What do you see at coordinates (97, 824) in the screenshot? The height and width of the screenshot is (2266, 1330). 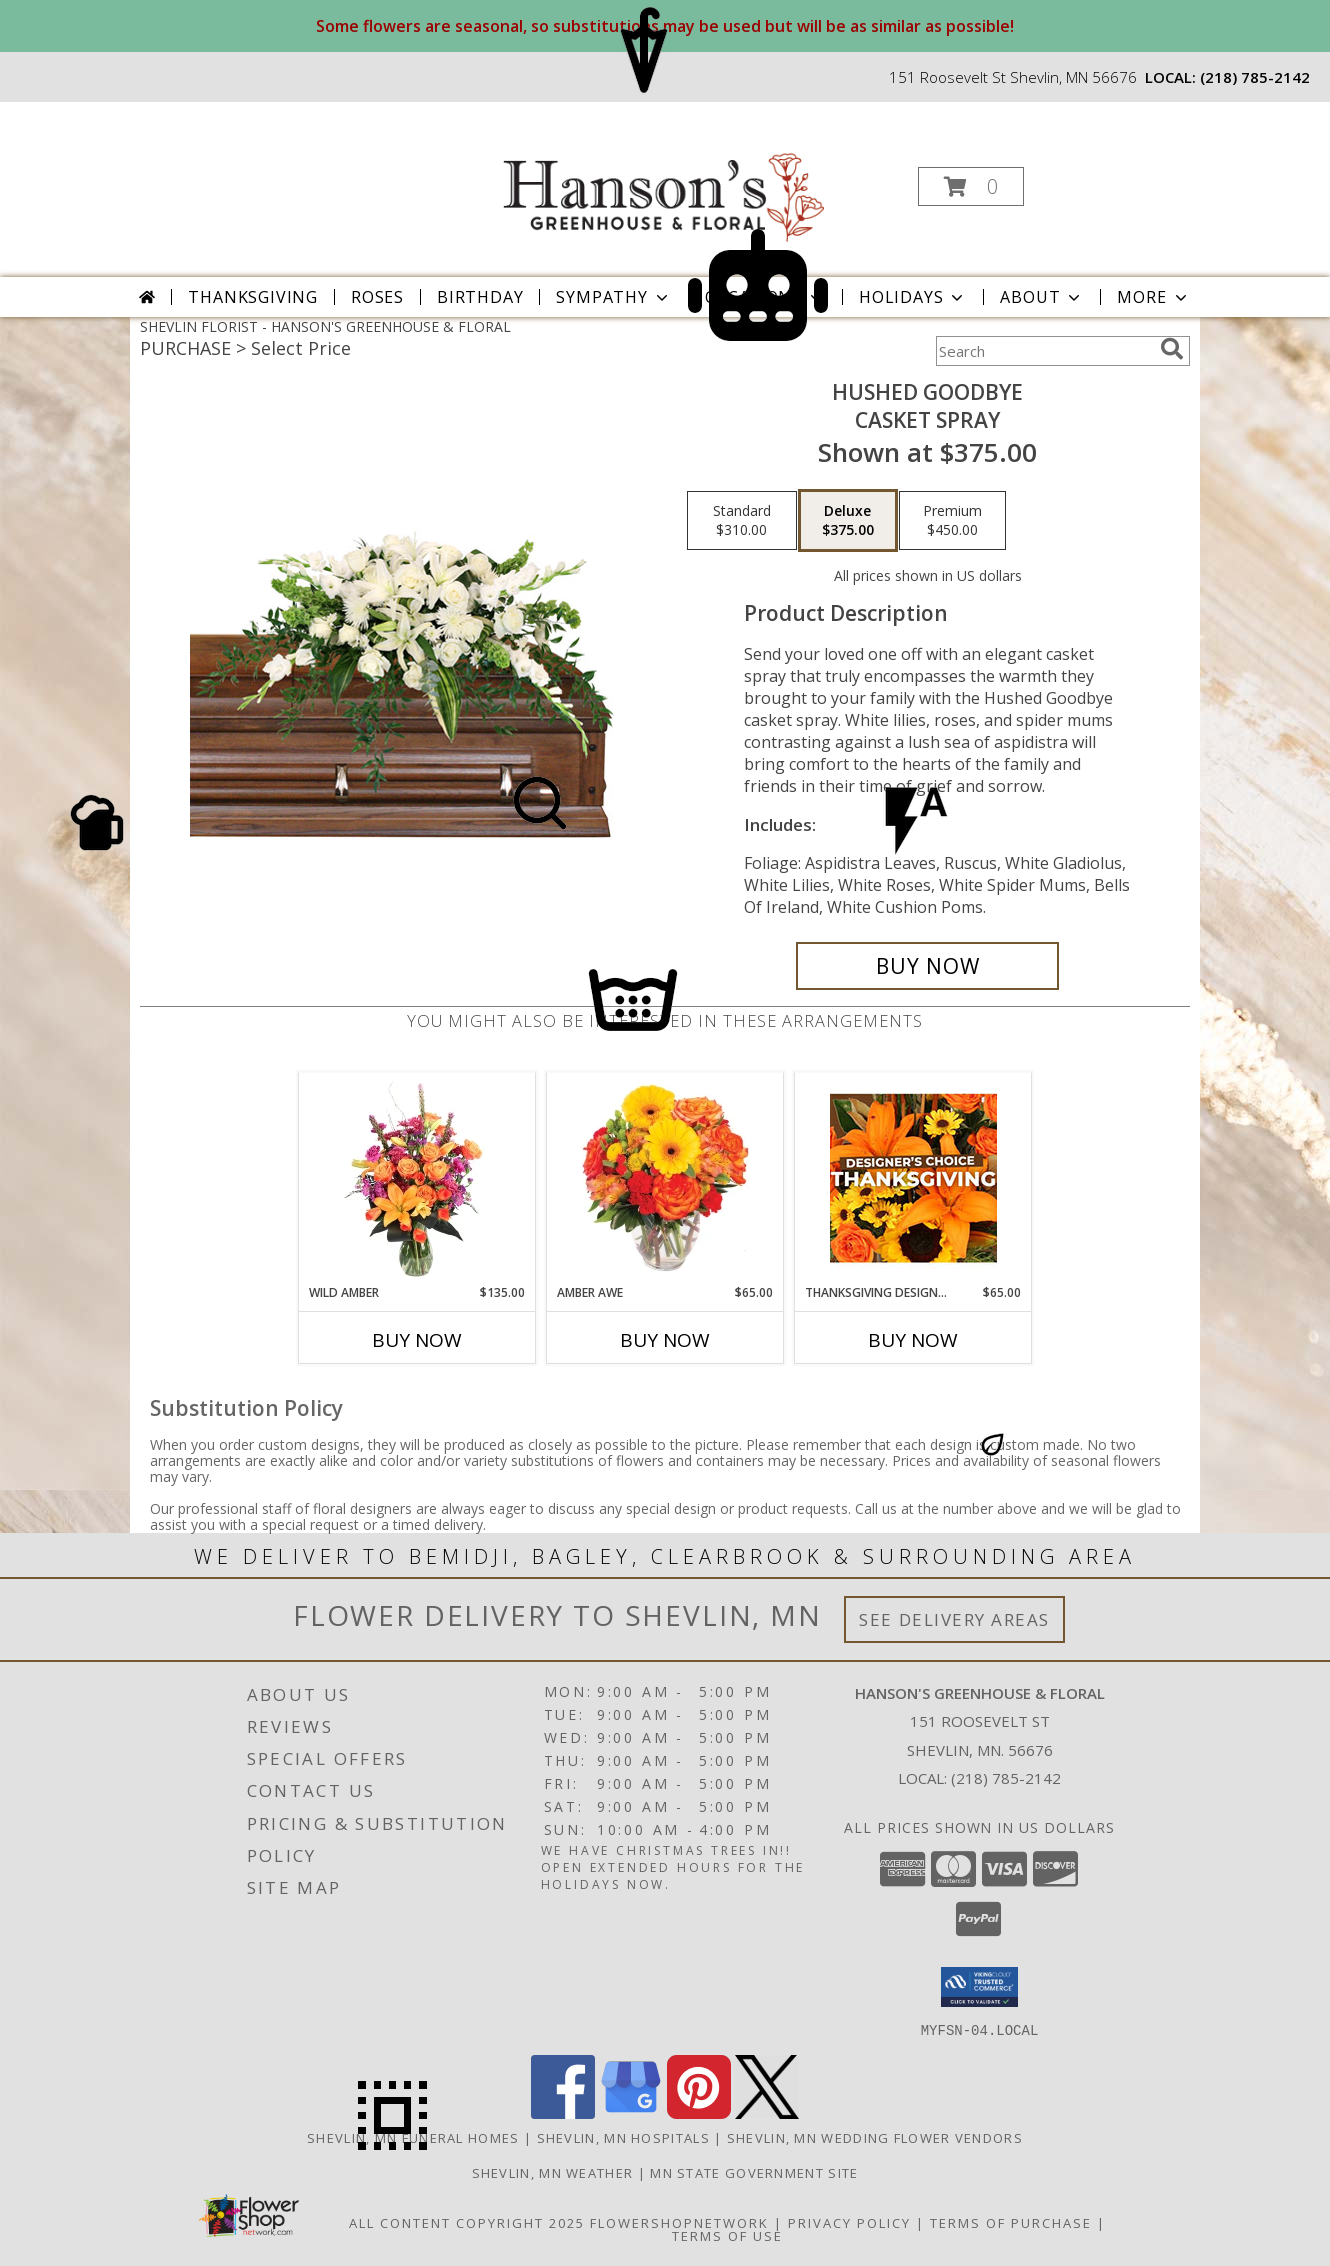 I see `find nearby bars or pubs` at bounding box center [97, 824].